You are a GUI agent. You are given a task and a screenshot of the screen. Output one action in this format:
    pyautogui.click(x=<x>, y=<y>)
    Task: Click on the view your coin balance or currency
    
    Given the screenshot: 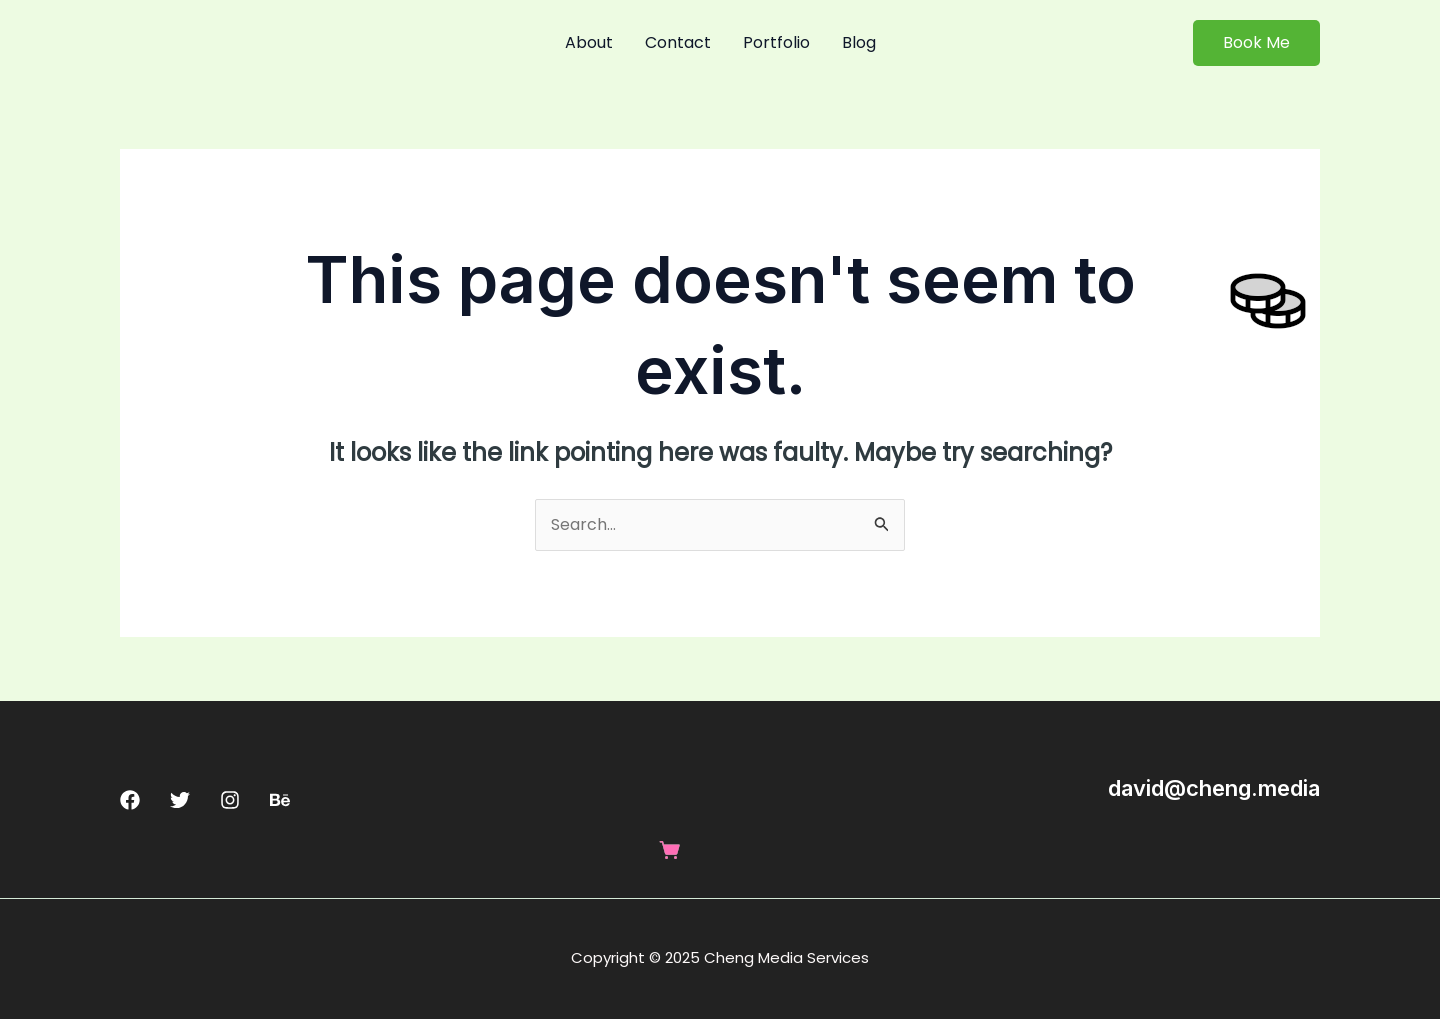 What is the action you would take?
    pyautogui.click(x=1268, y=301)
    